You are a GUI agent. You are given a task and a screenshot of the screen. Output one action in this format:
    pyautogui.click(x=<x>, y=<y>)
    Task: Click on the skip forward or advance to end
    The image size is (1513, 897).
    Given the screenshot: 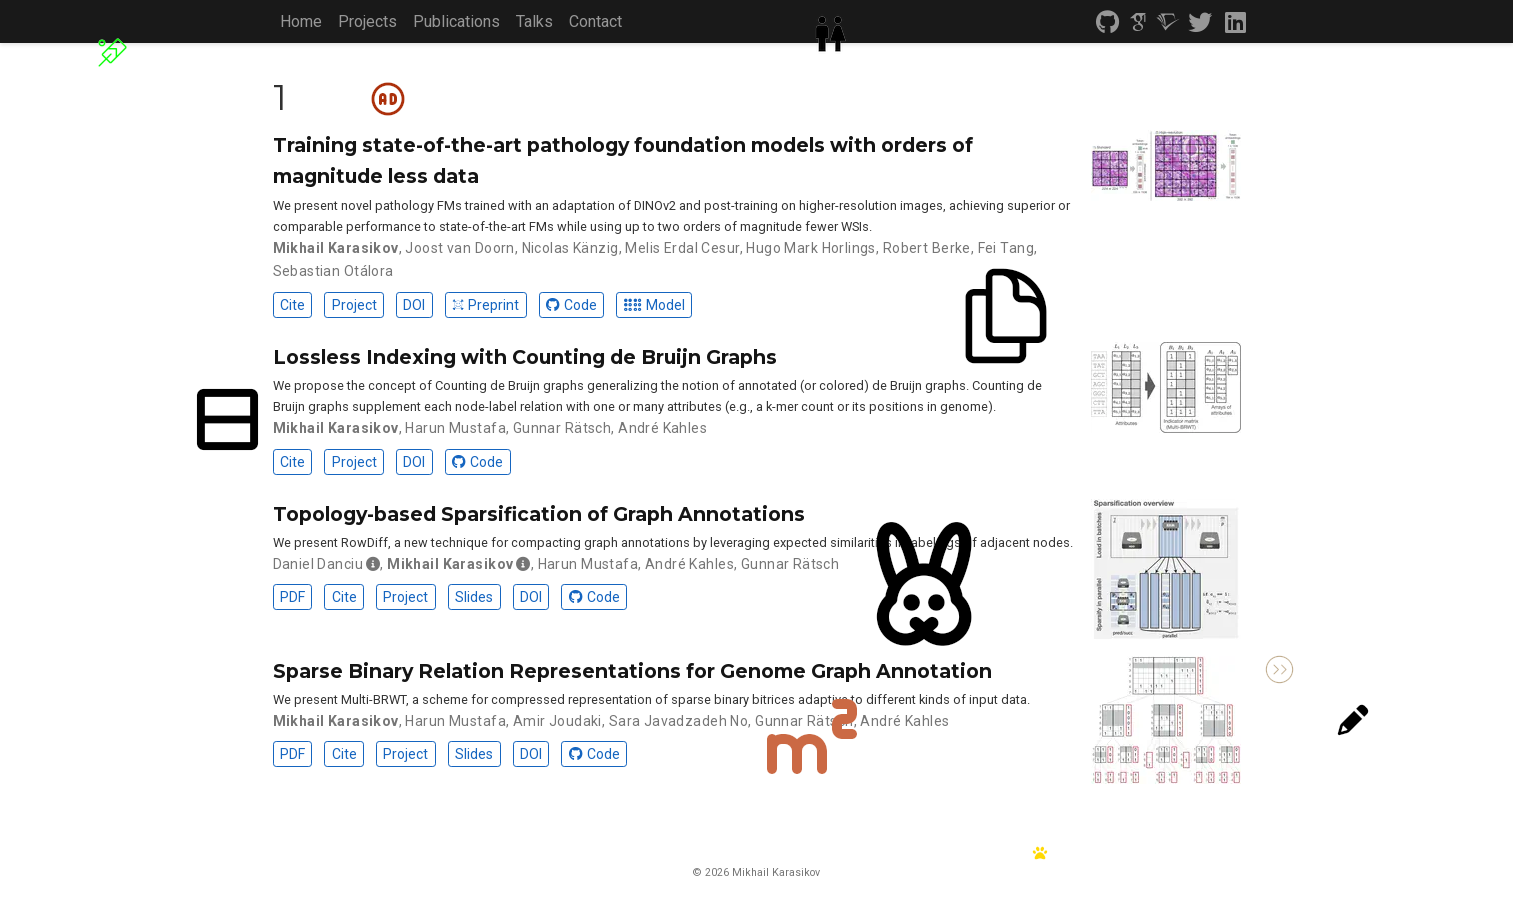 What is the action you would take?
    pyautogui.click(x=1279, y=669)
    